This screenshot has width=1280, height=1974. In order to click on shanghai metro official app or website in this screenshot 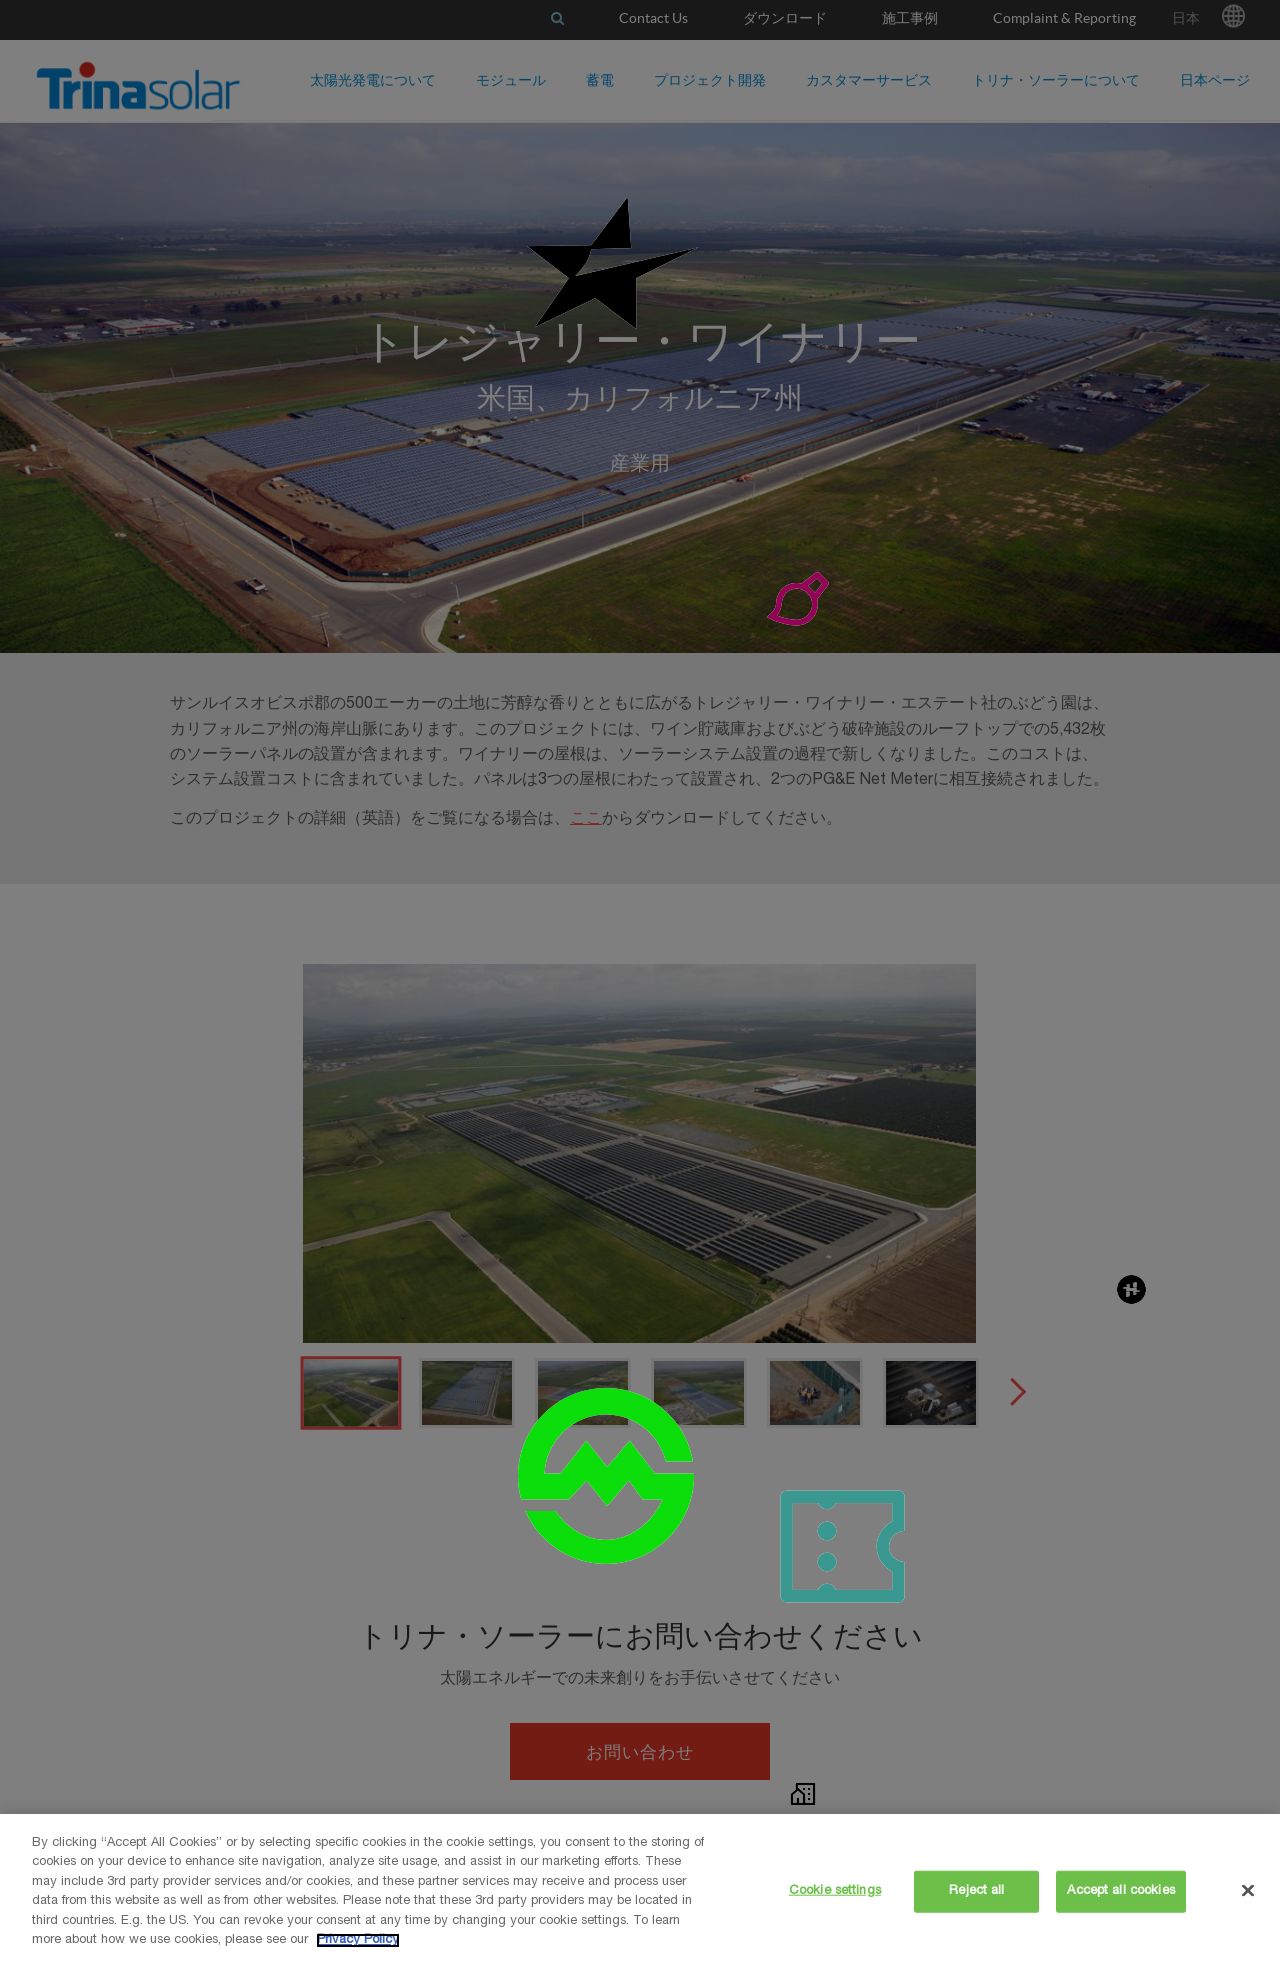, I will do `click(606, 1476)`.